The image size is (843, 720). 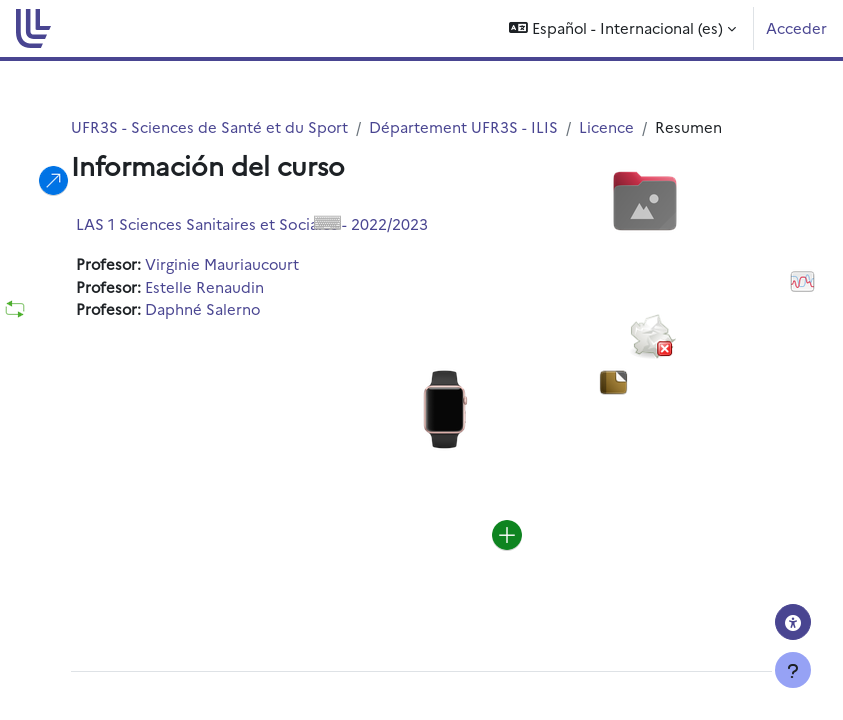 I want to click on change desktop wallpaper settings, so click(x=613, y=381).